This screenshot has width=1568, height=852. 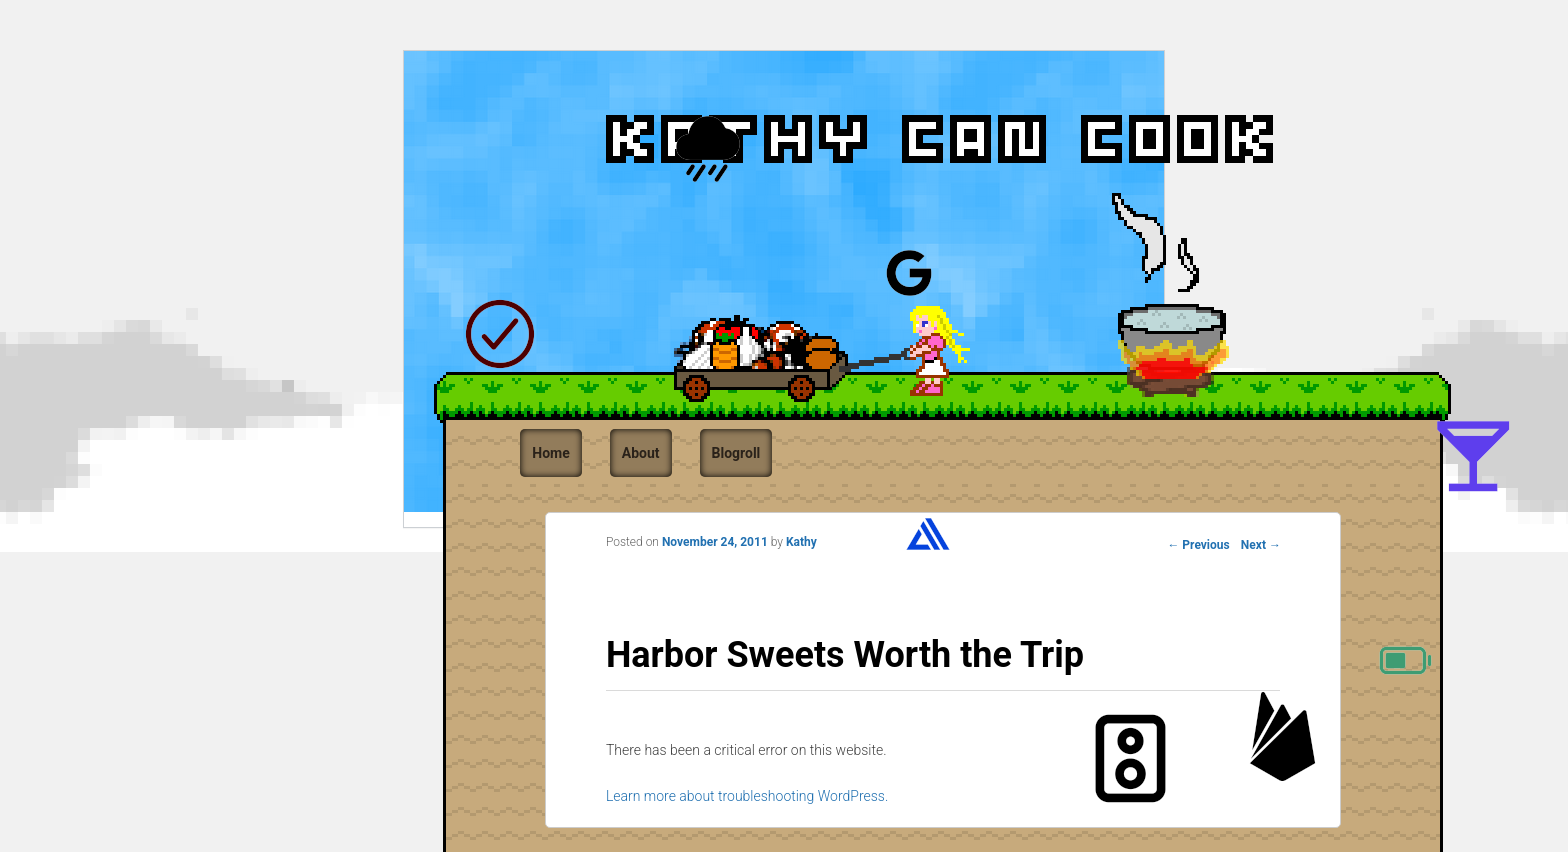 I want to click on browse wine or cocktail menu, so click(x=1473, y=456).